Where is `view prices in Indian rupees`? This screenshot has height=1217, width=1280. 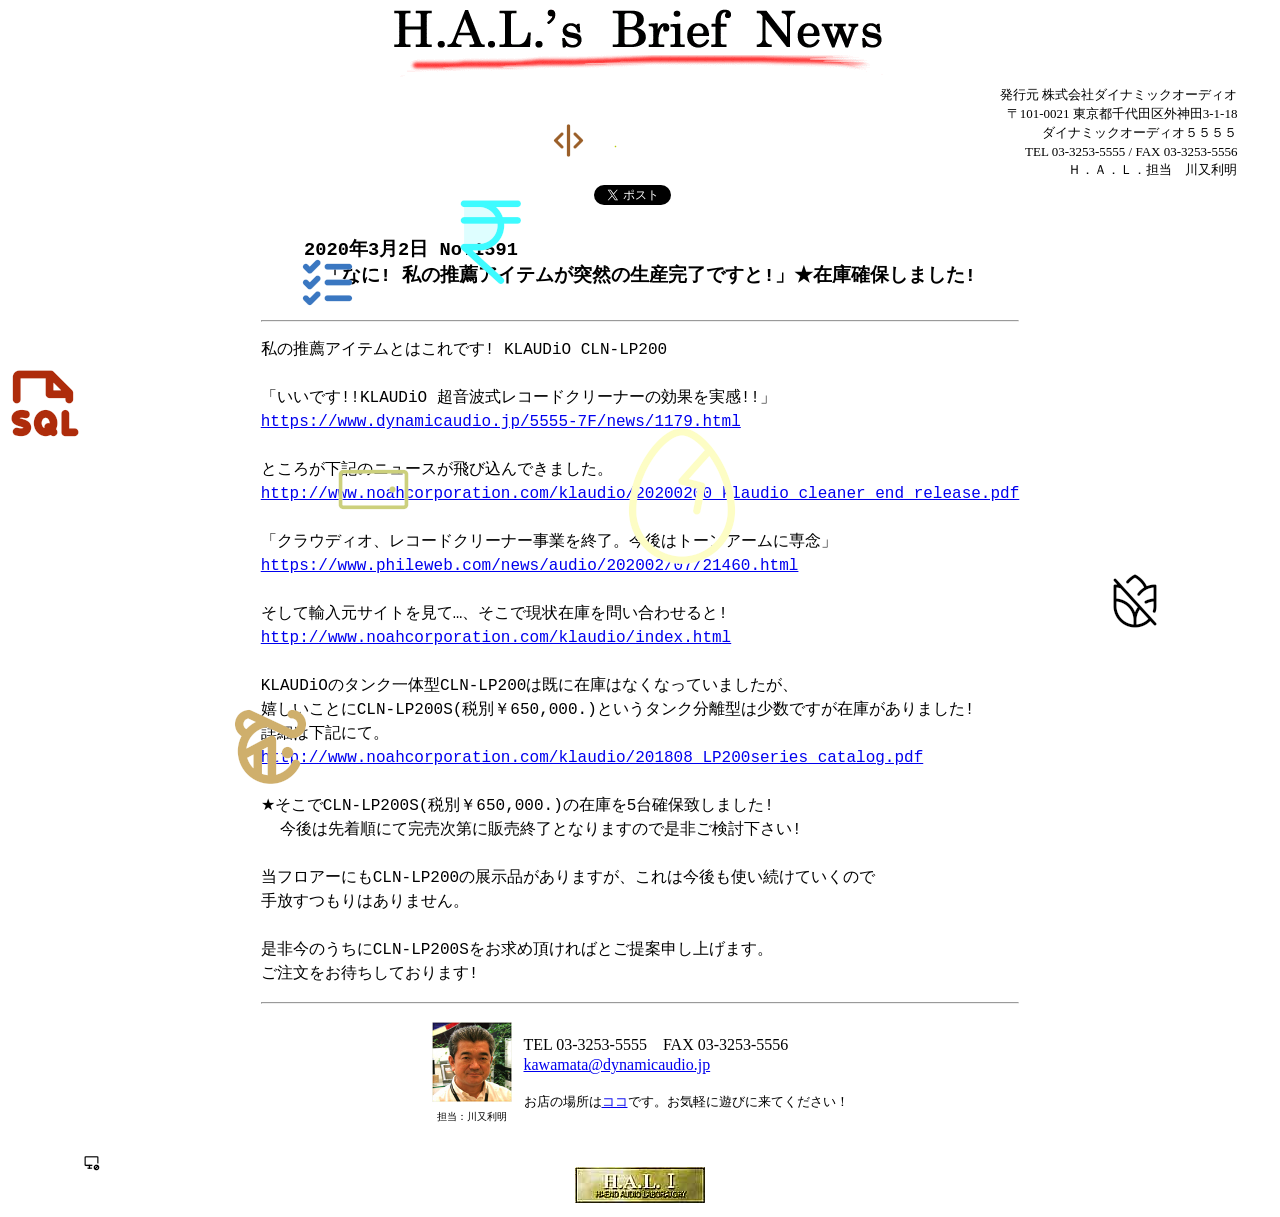 view prices in Indian rupees is located at coordinates (487, 240).